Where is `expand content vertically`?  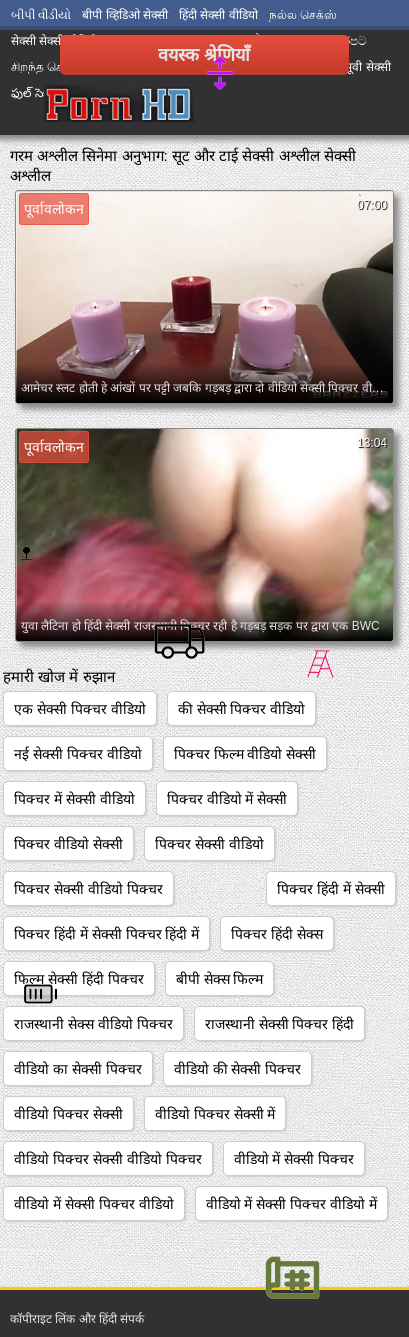
expand content vertically is located at coordinates (220, 73).